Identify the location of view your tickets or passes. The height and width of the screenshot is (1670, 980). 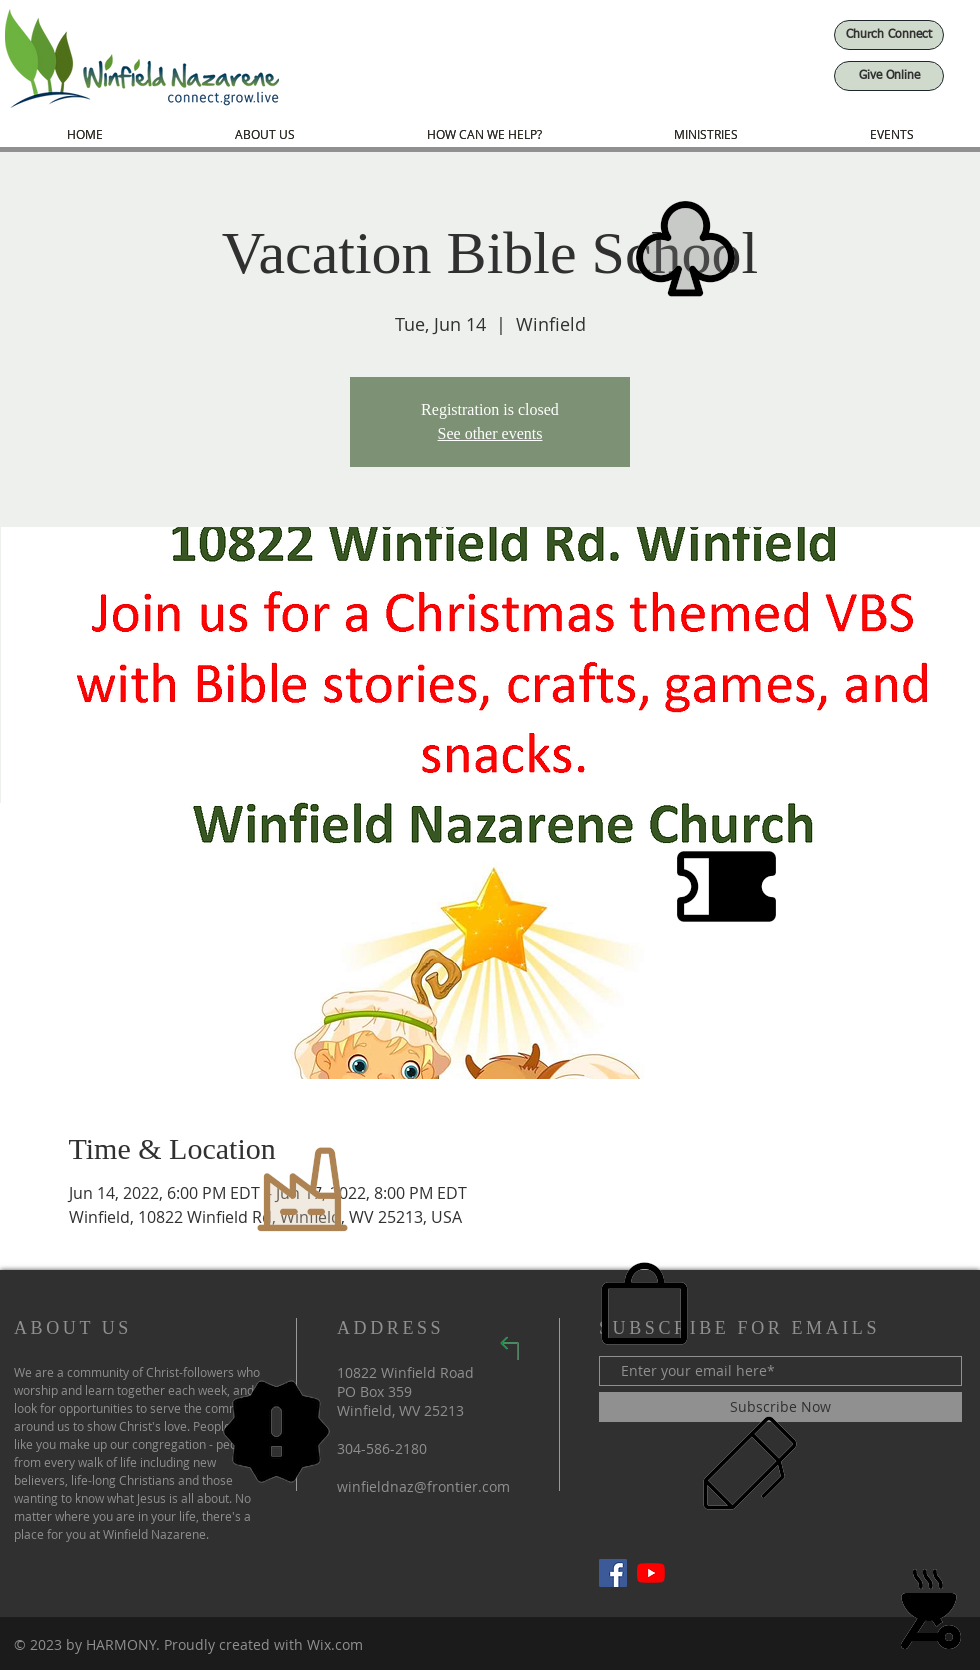
(726, 886).